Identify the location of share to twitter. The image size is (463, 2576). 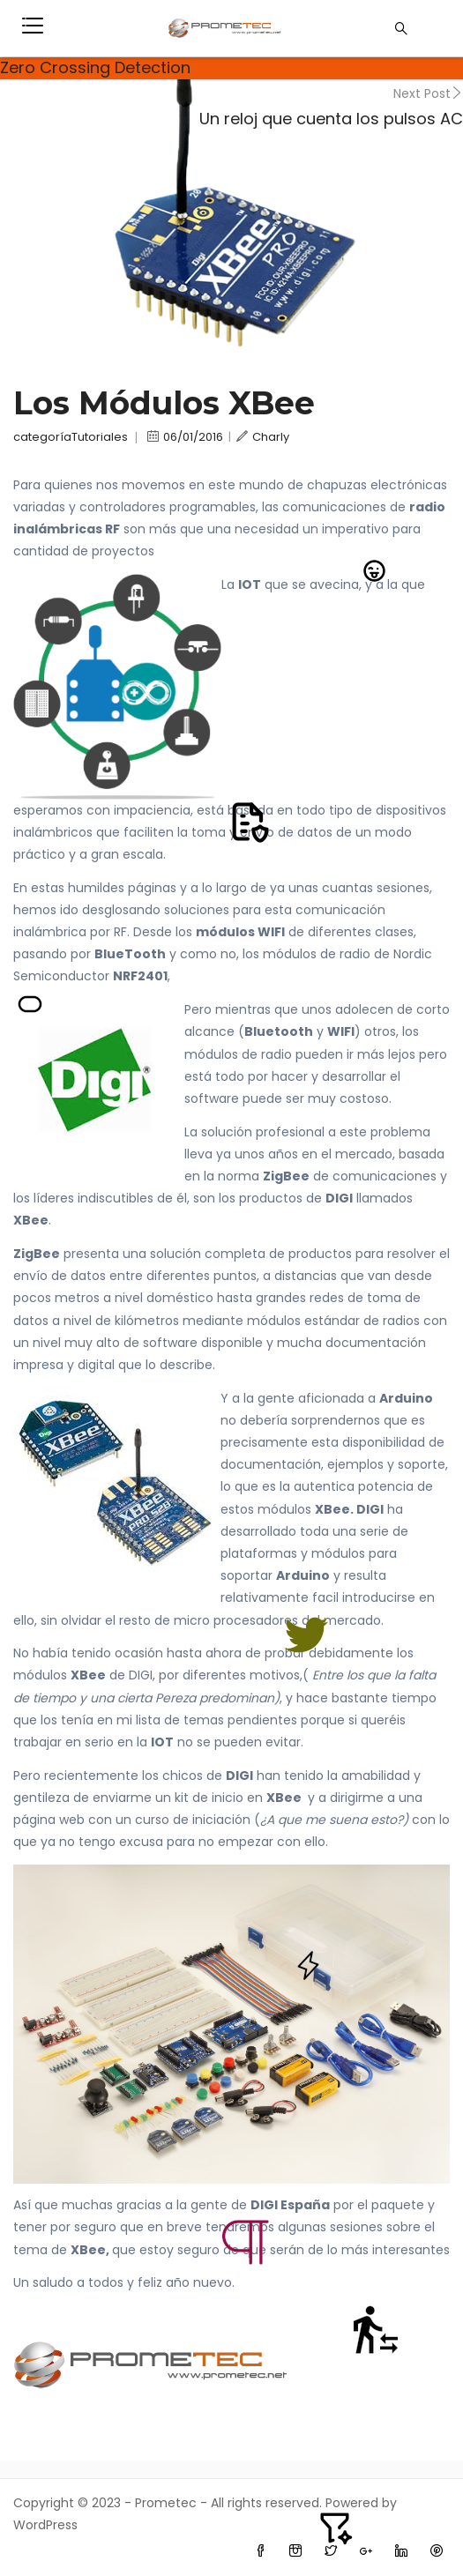
(306, 1634).